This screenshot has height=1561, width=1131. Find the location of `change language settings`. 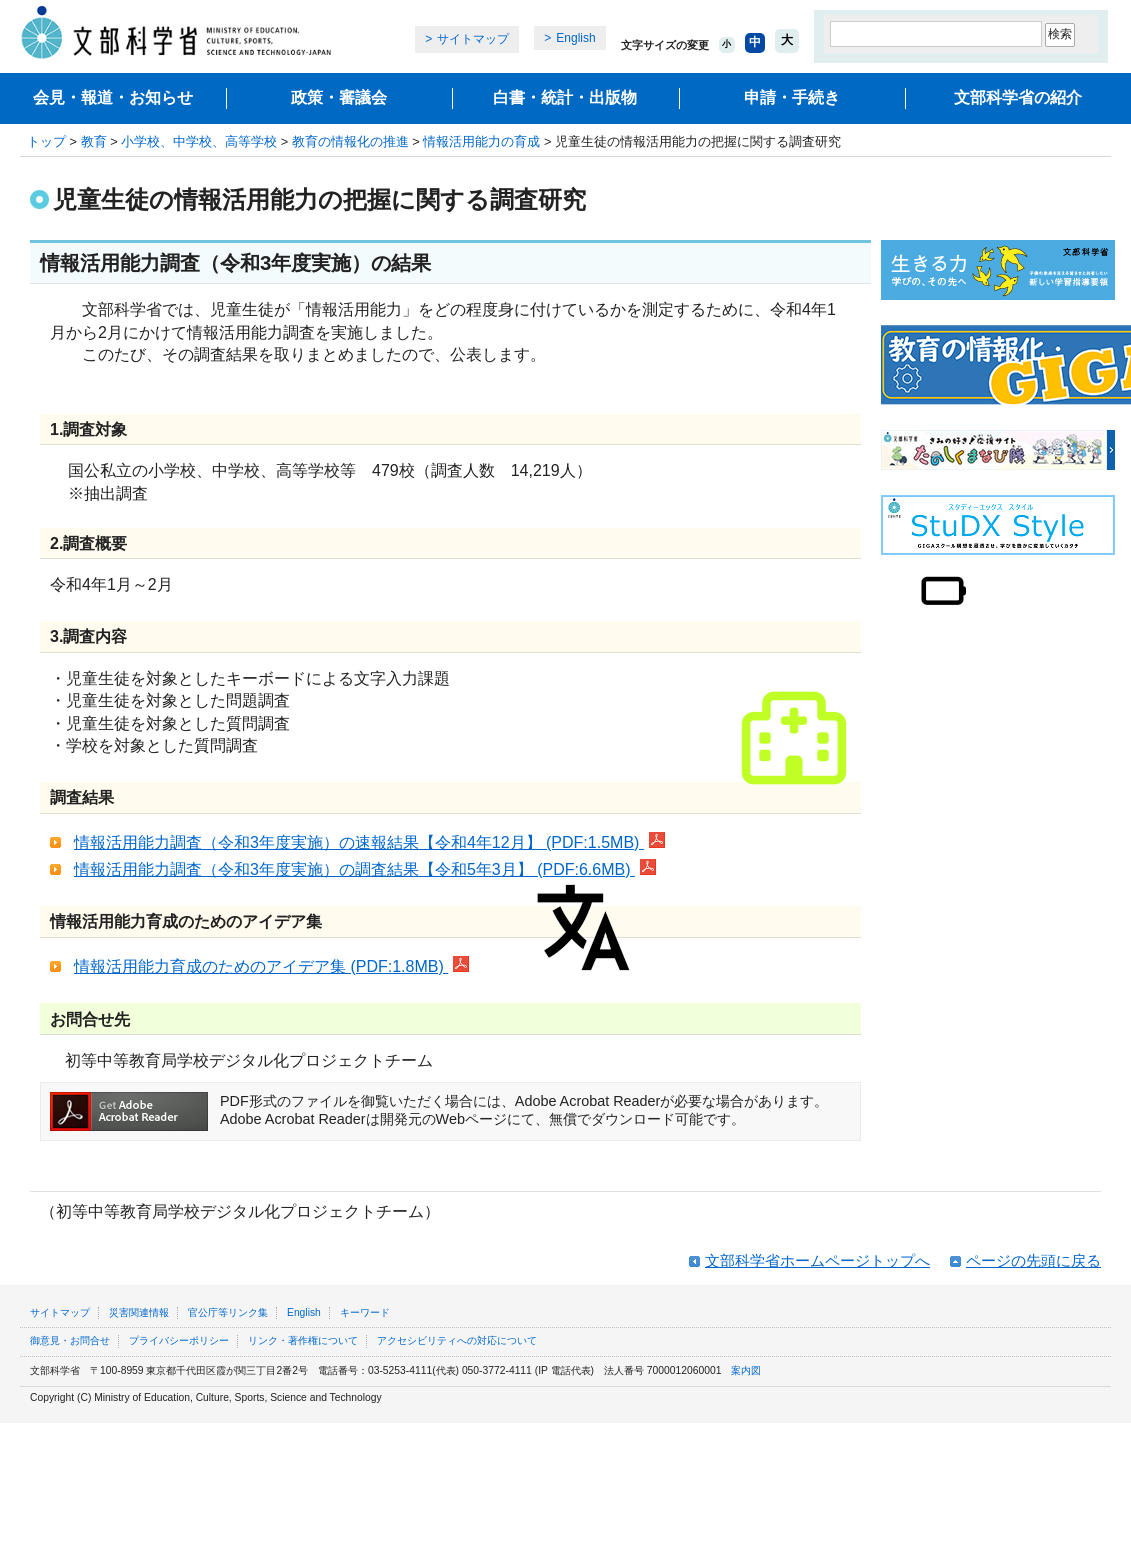

change language settings is located at coordinates (583, 927).